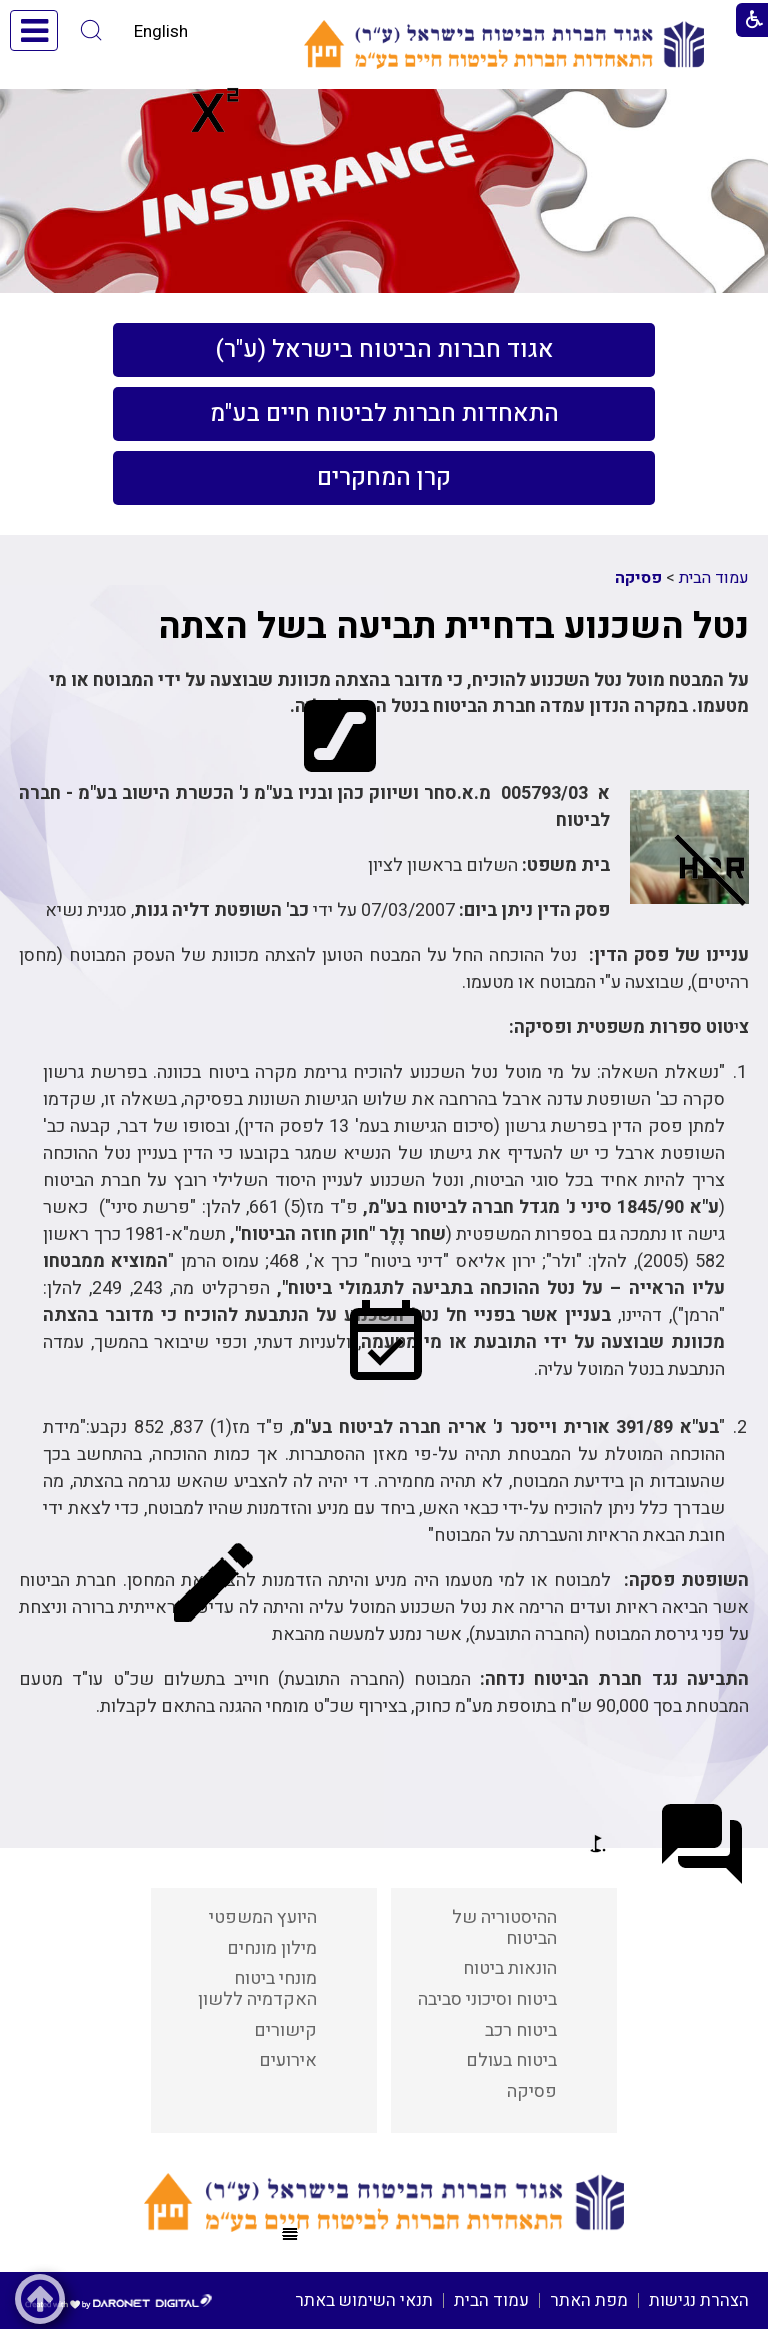 This screenshot has width=768, height=2329. I want to click on open chat or messaging, so click(702, 1844).